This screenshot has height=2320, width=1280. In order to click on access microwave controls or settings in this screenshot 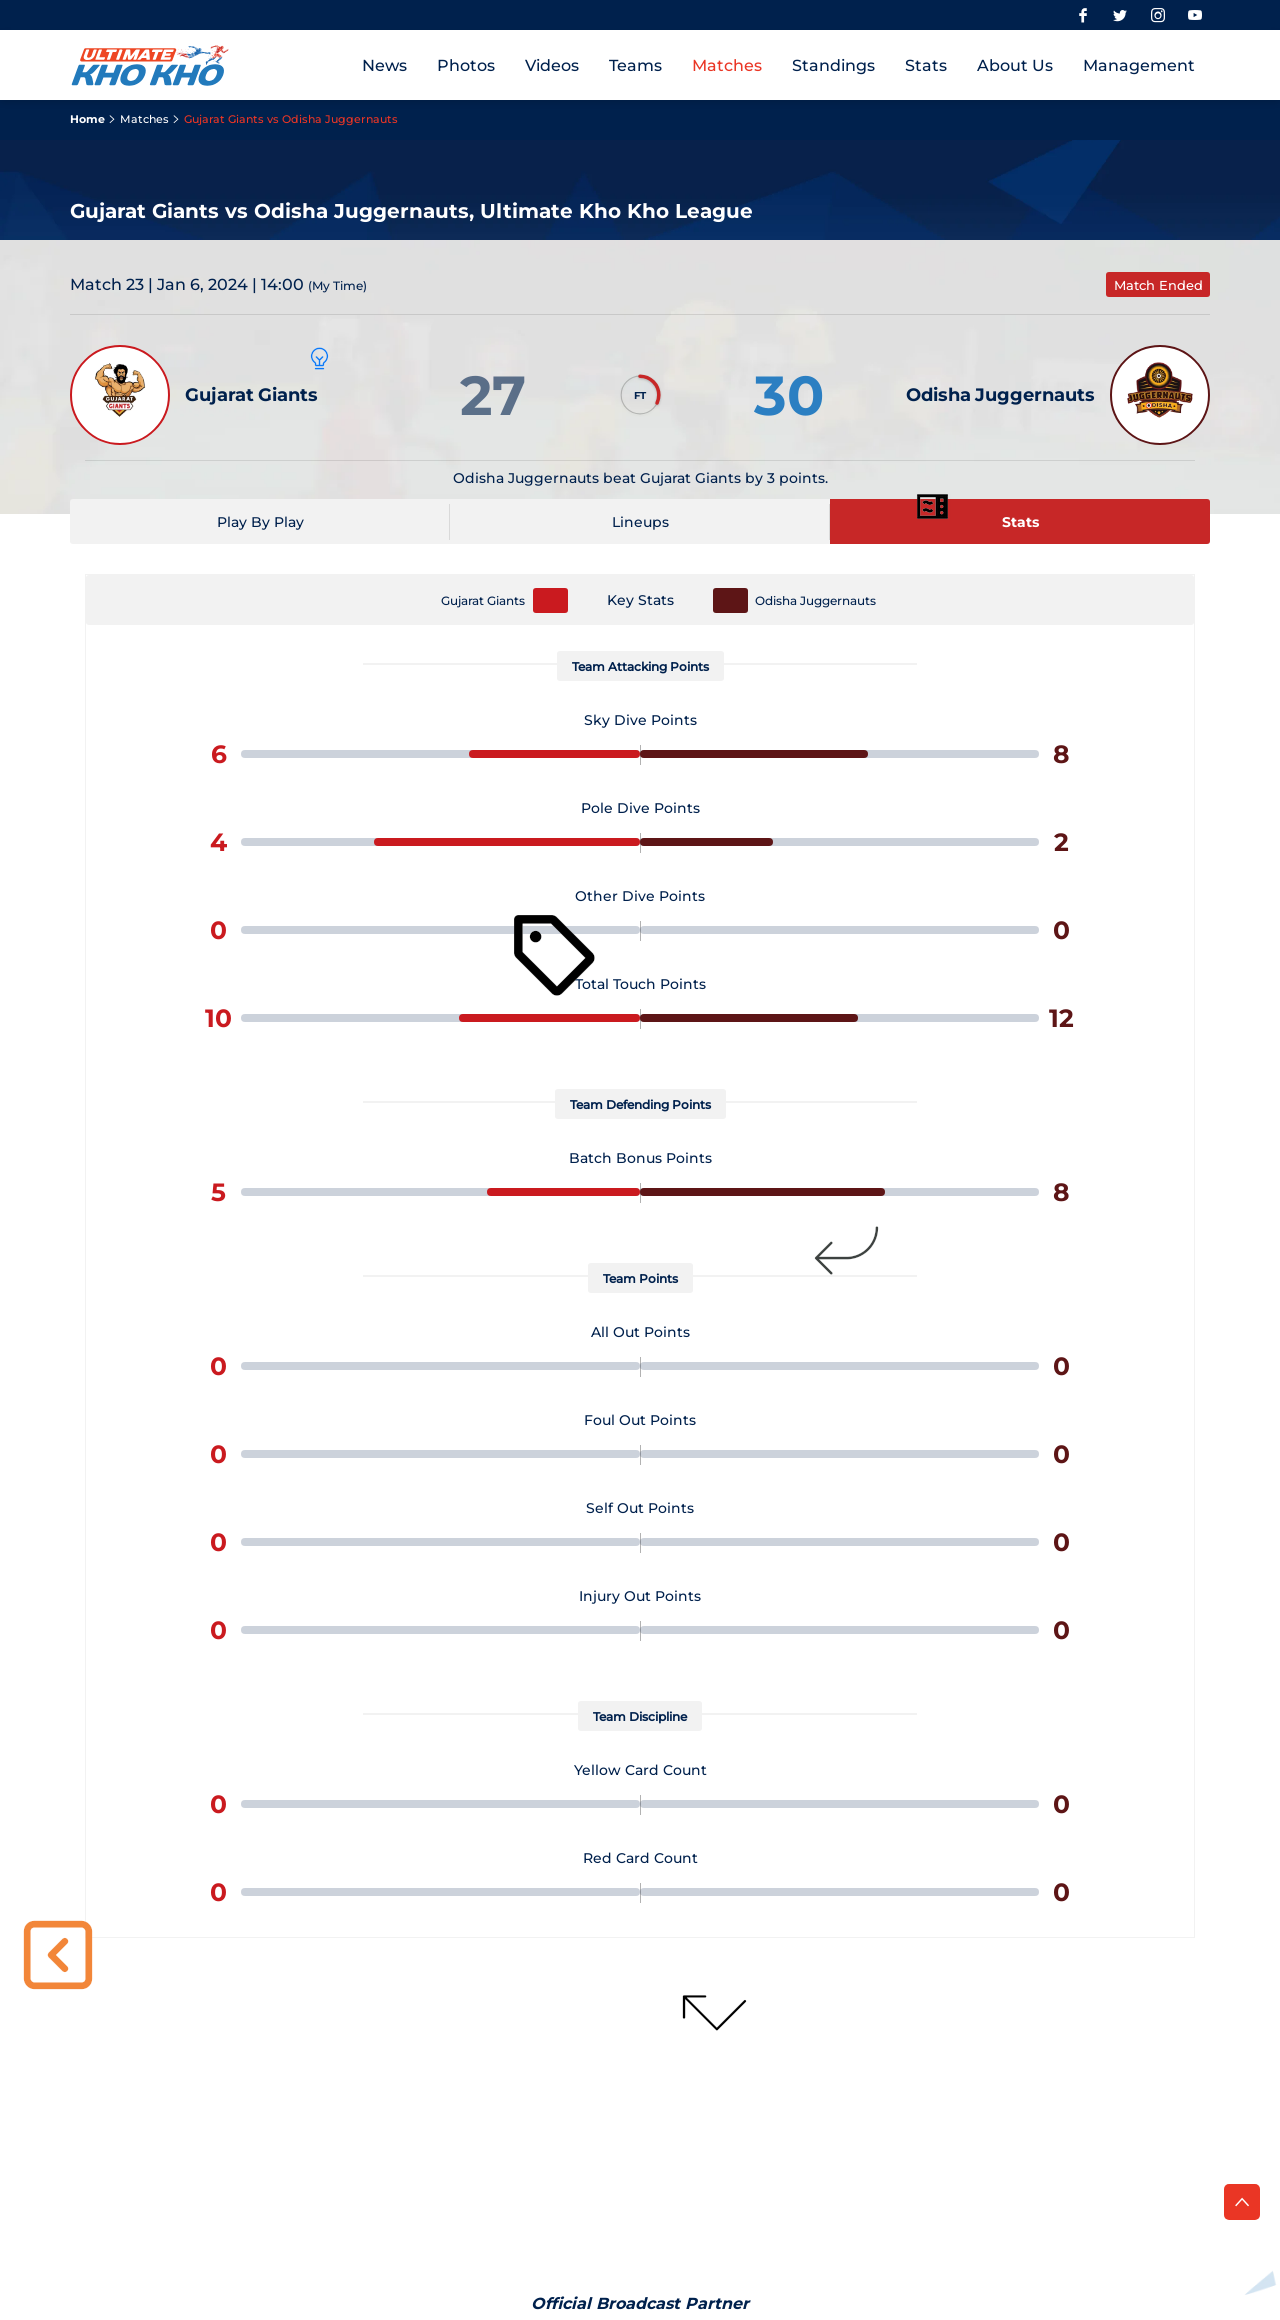, I will do `click(932, 506)`.